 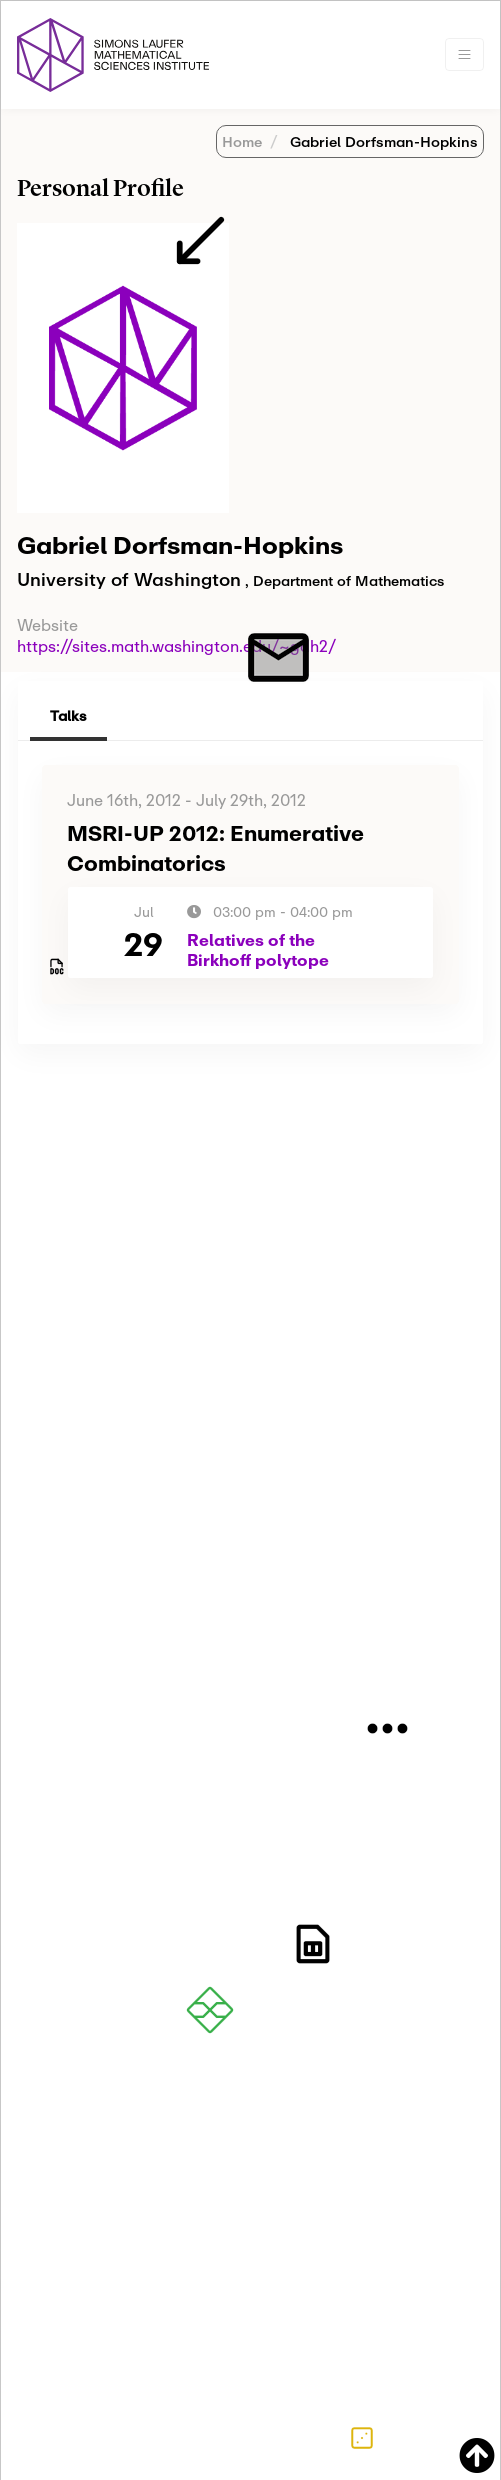 What do you see at coordinates (387, 1728) in the screenshot?
I see `access more options or actions` at bounding box center [387, 1728].